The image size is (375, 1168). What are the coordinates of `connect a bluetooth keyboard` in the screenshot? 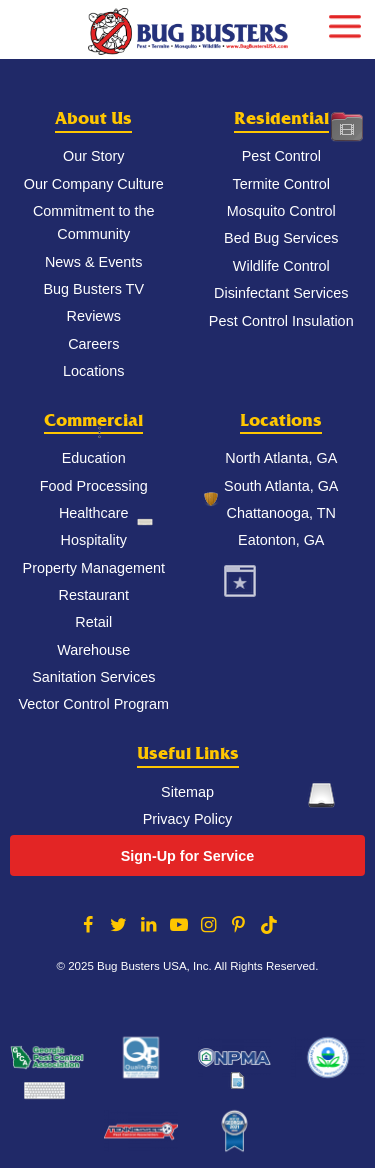 It's located at (44, 1090).